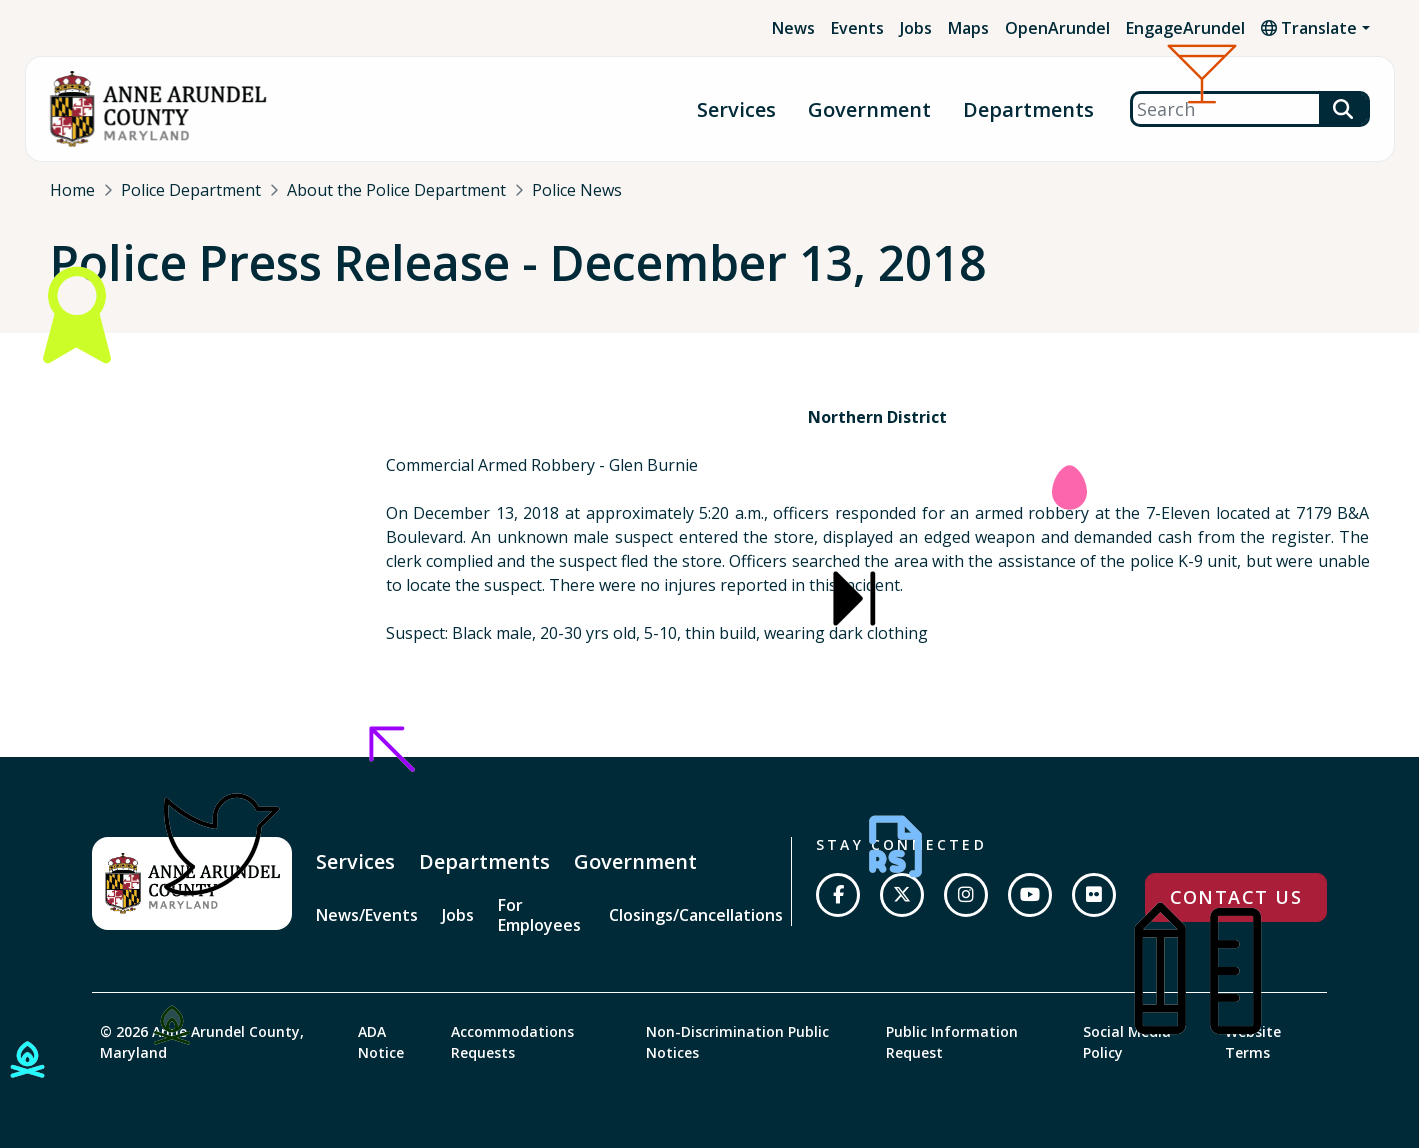 The height and width of the screenshot is (1148, 1419). I want to click on skip to next track or item, so click(855, 598).